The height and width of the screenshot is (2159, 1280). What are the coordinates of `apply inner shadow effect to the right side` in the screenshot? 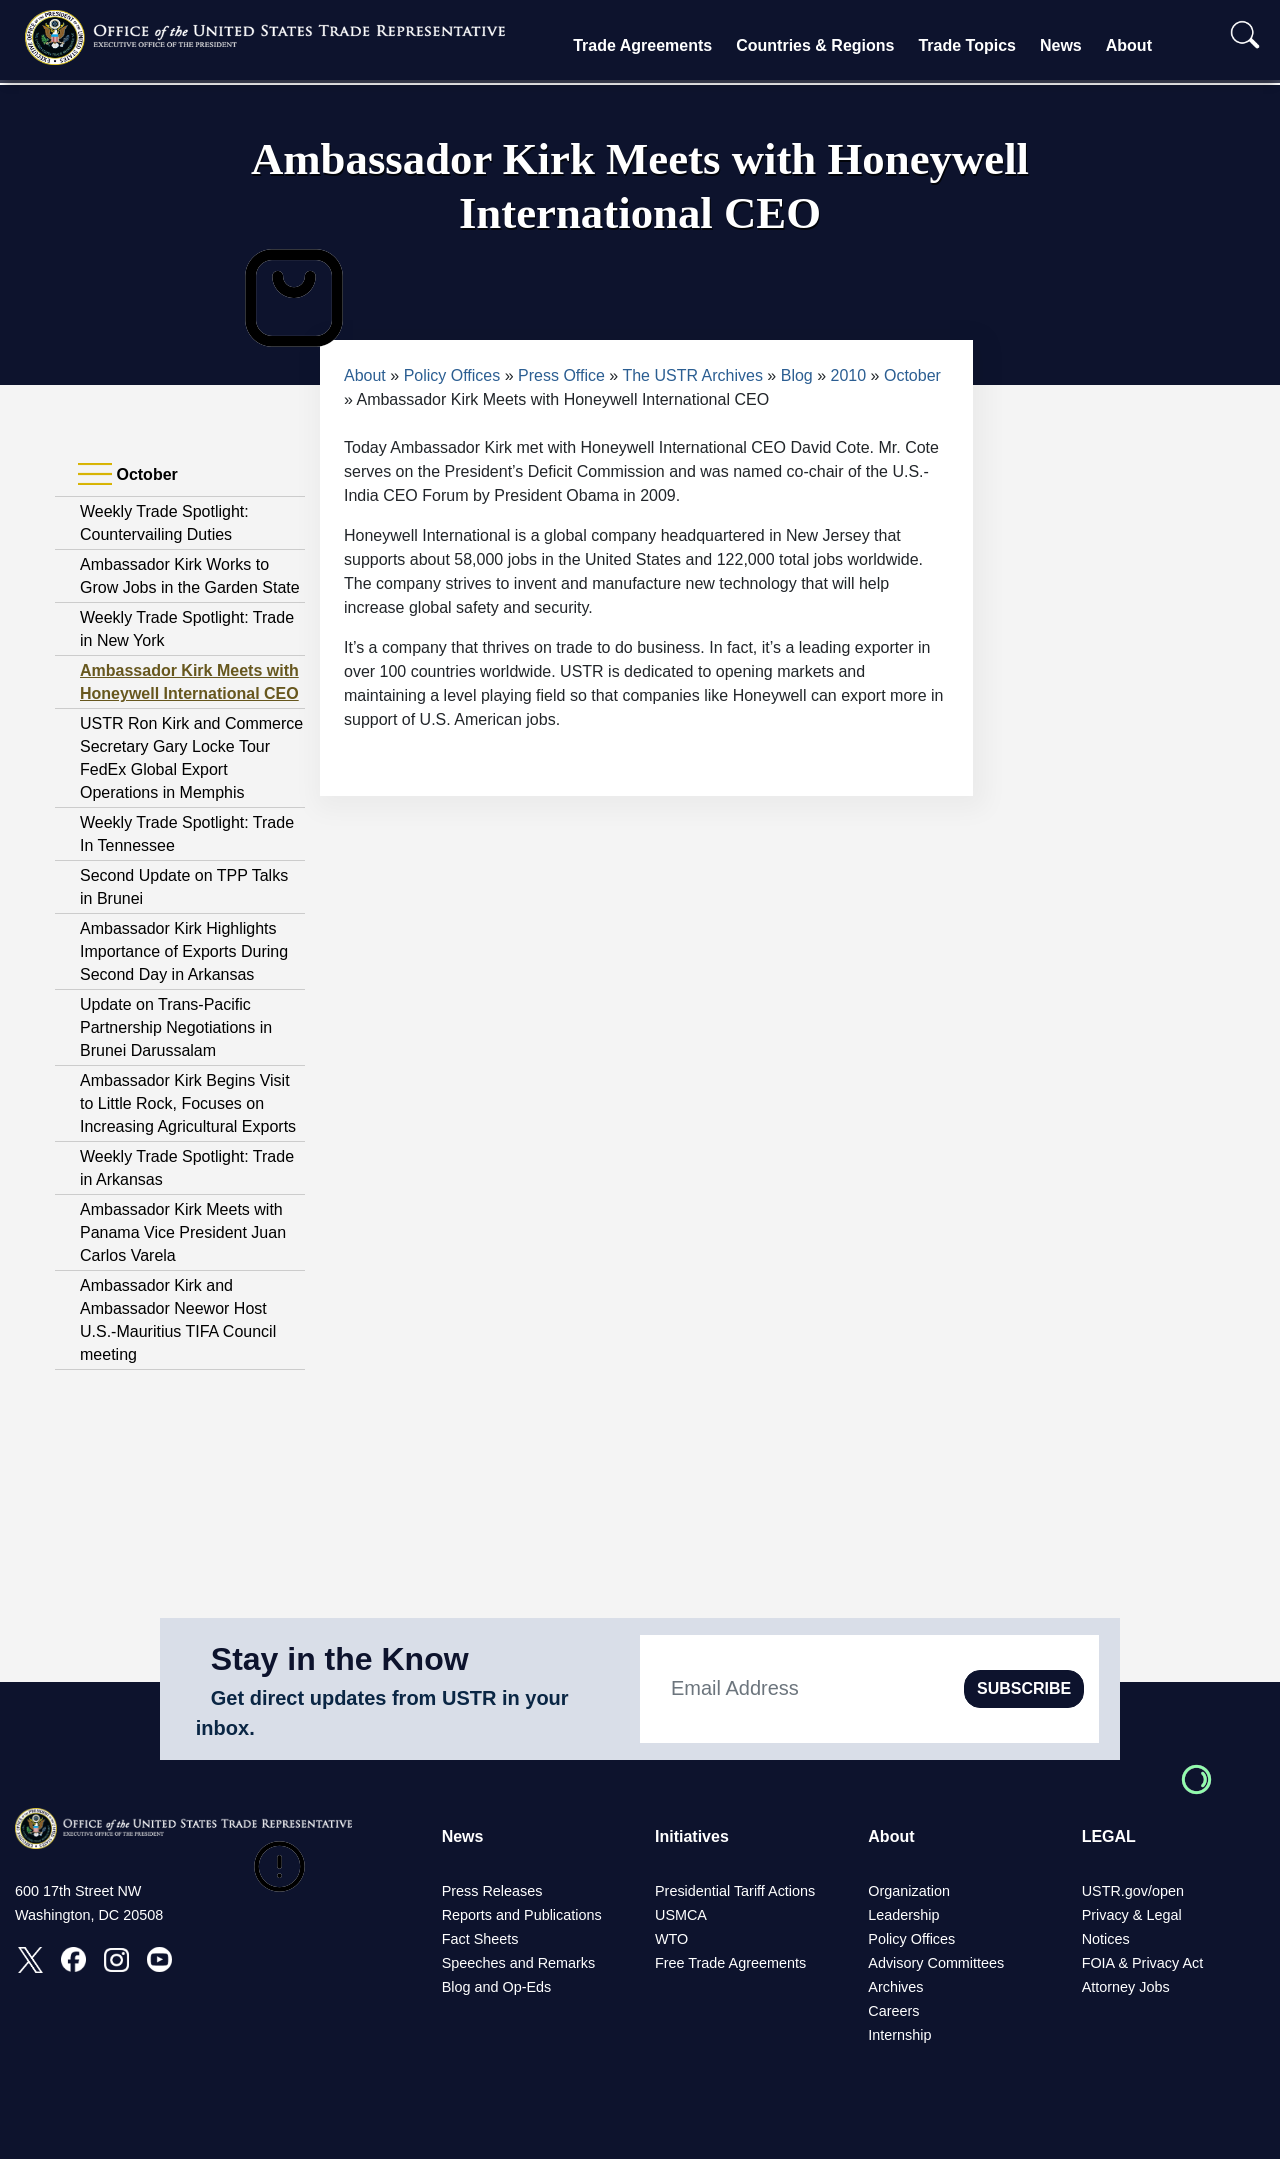 It's located at (1196, 1779).